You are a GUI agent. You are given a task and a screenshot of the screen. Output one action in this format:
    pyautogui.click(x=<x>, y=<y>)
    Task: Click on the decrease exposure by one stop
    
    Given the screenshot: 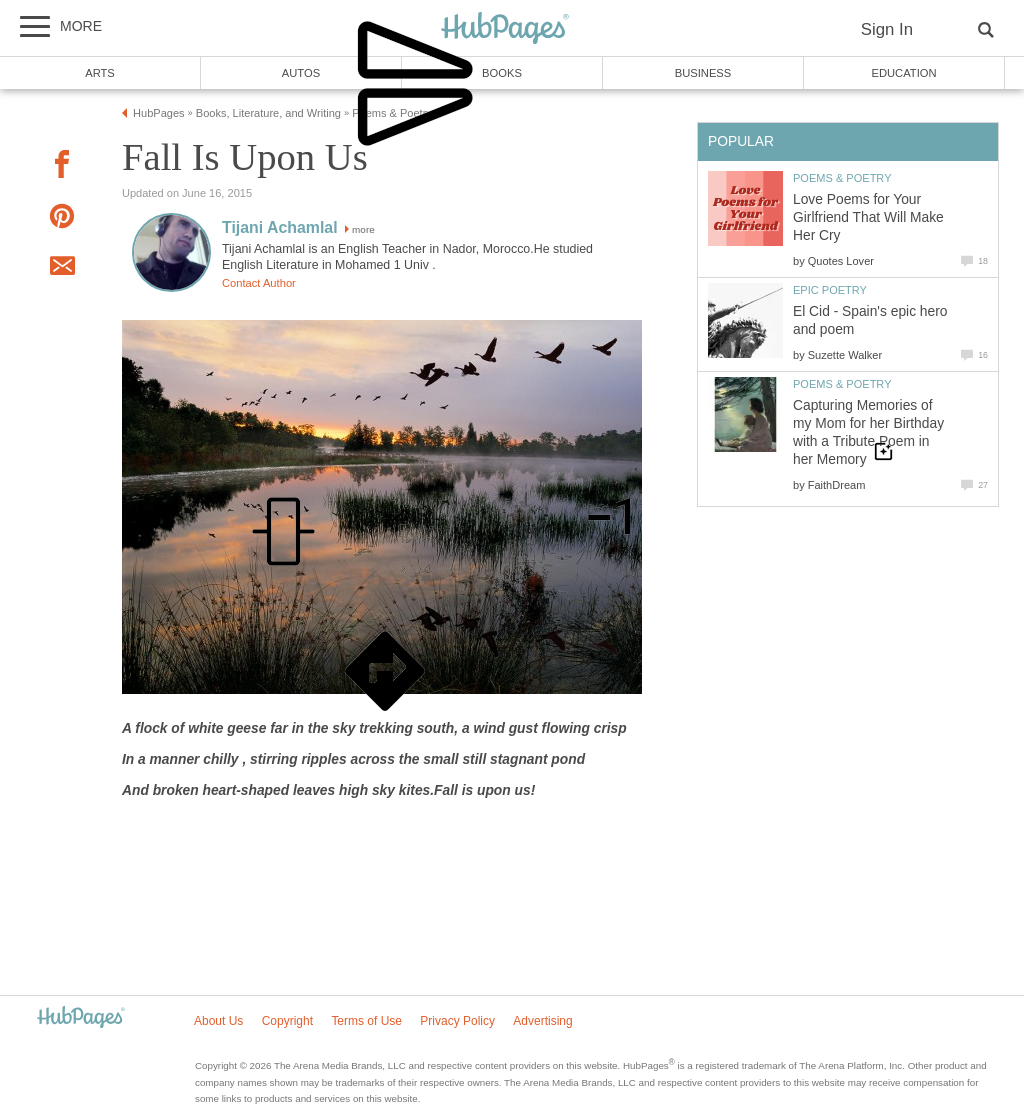 What is the action you would take?
    pyautogui.click(x=610, y=517)
    